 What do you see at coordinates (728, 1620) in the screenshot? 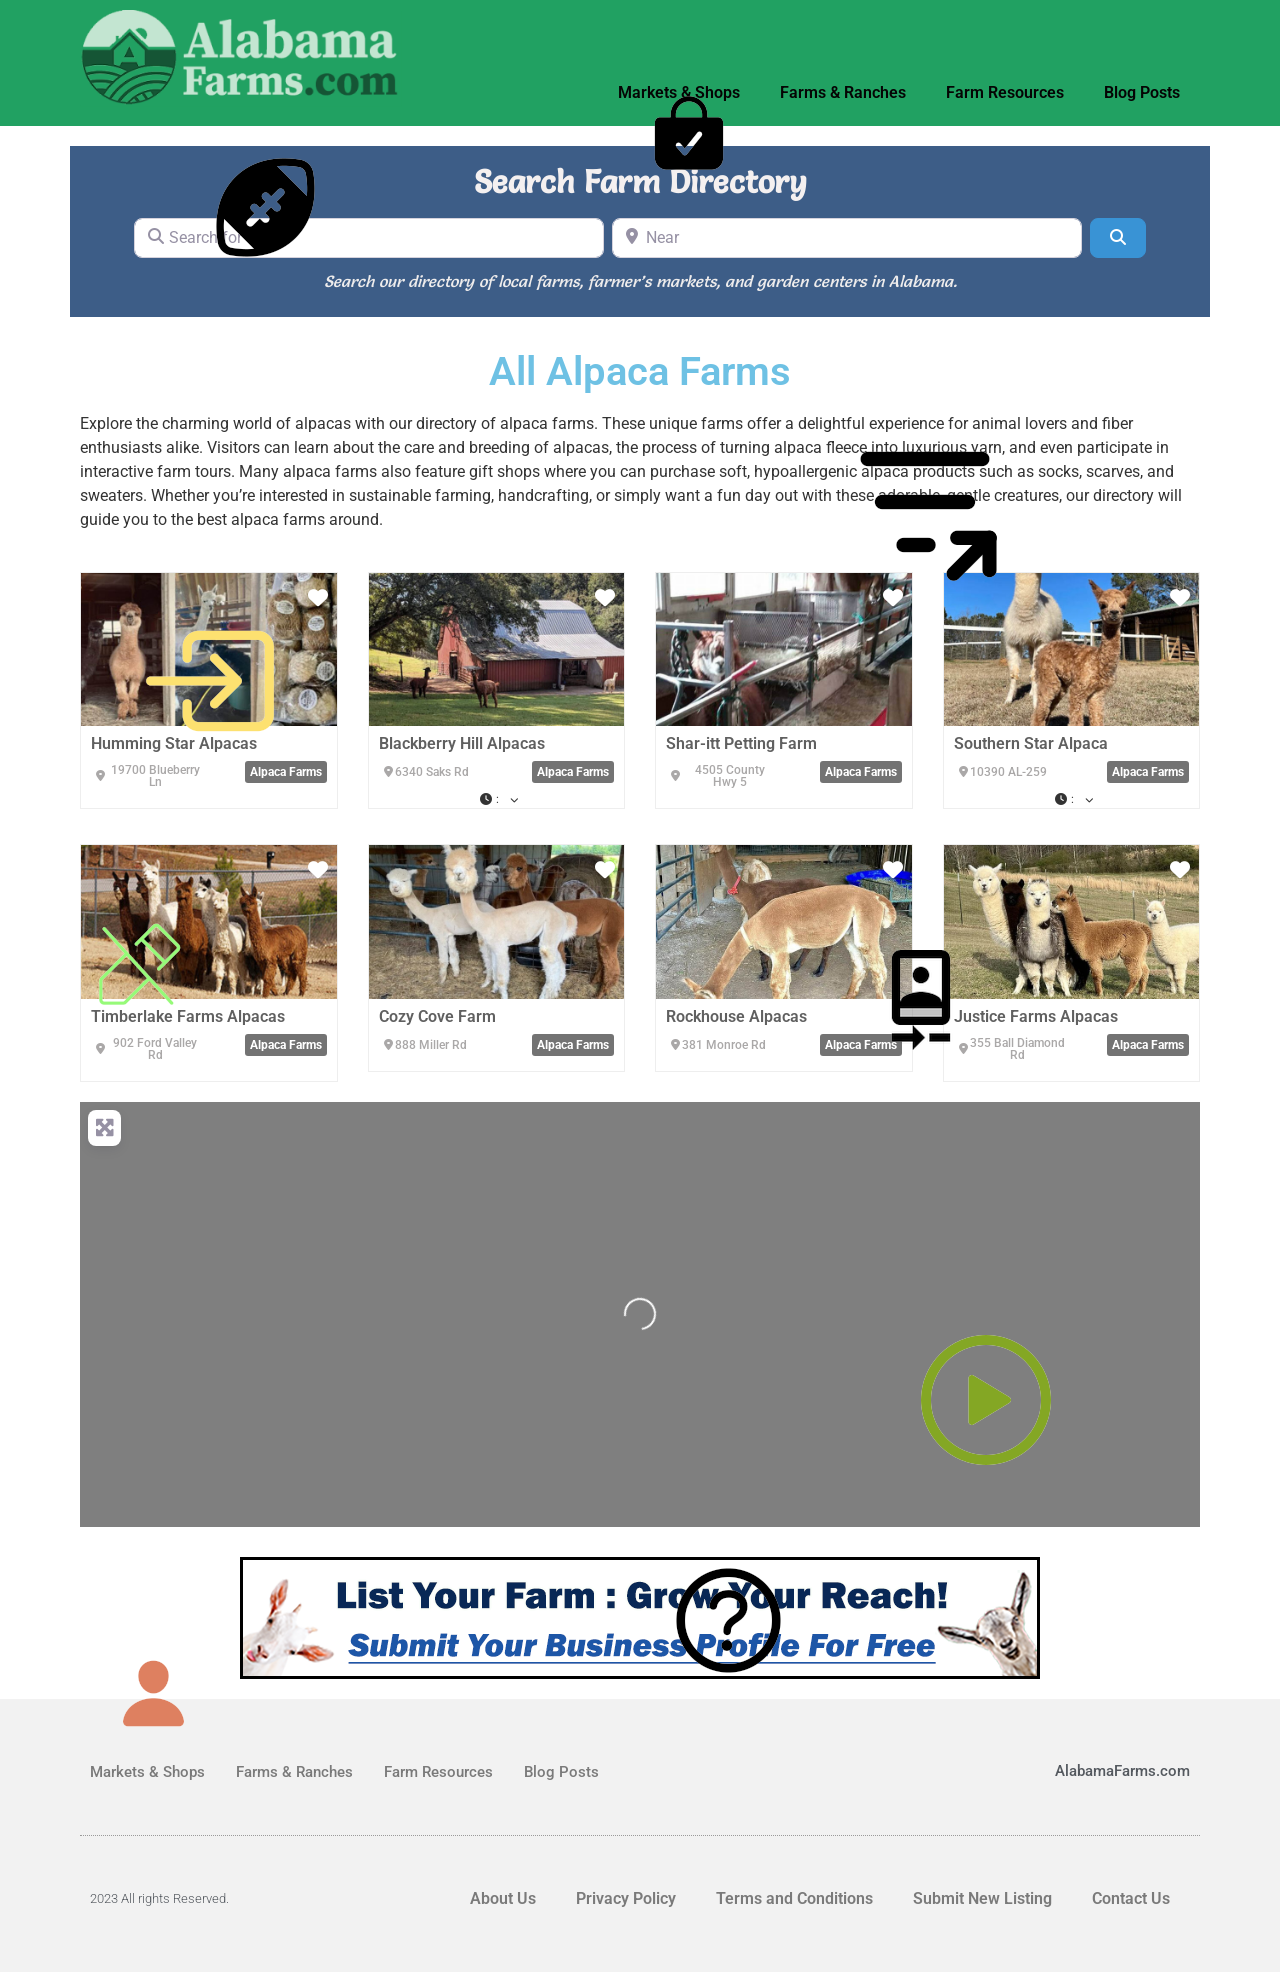
I see `access help or support information` at bounding box center [728, 1620].